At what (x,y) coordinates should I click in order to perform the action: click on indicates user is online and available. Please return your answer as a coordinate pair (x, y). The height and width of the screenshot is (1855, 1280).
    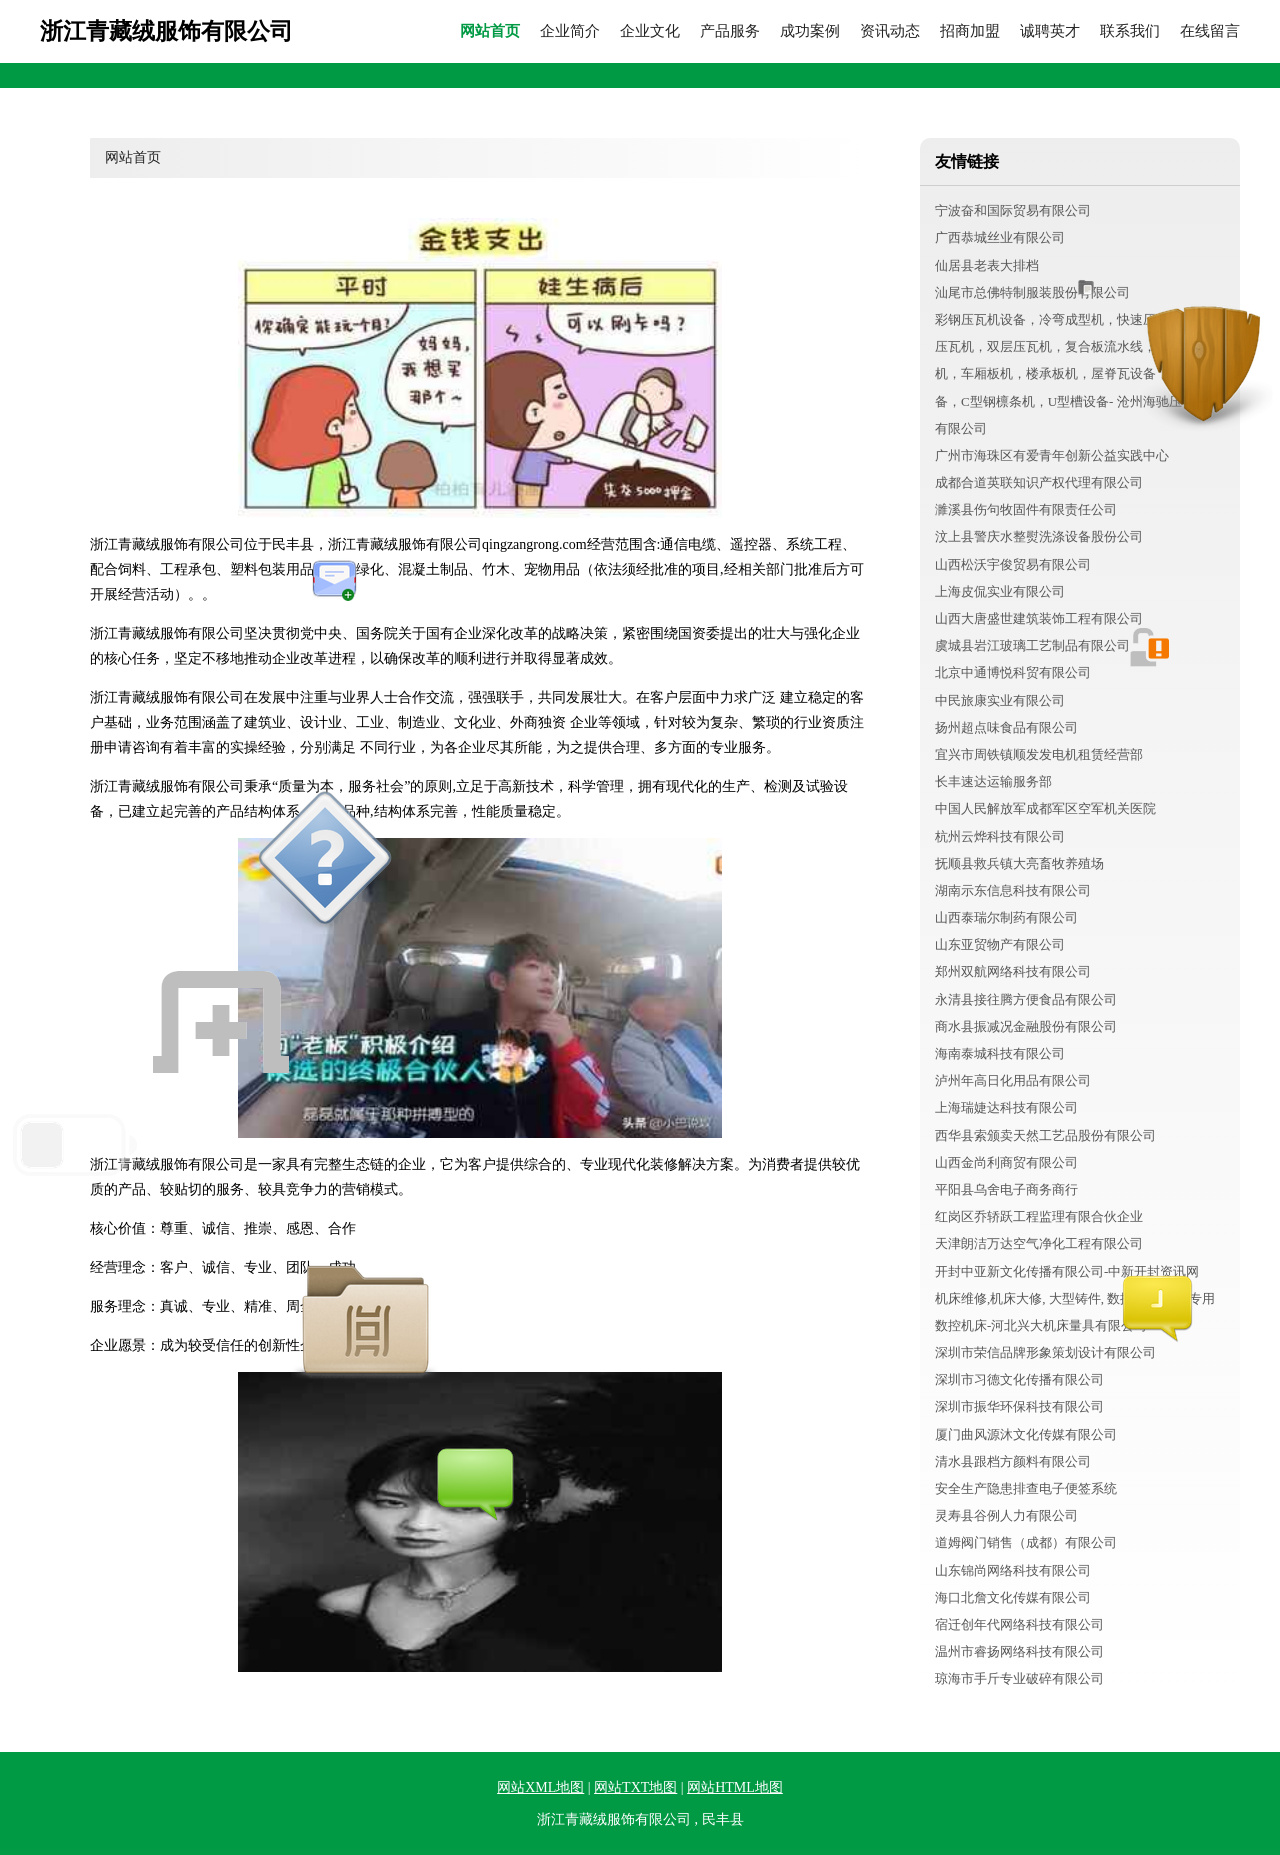
    Looking at the image, I should click on (476, 1484).